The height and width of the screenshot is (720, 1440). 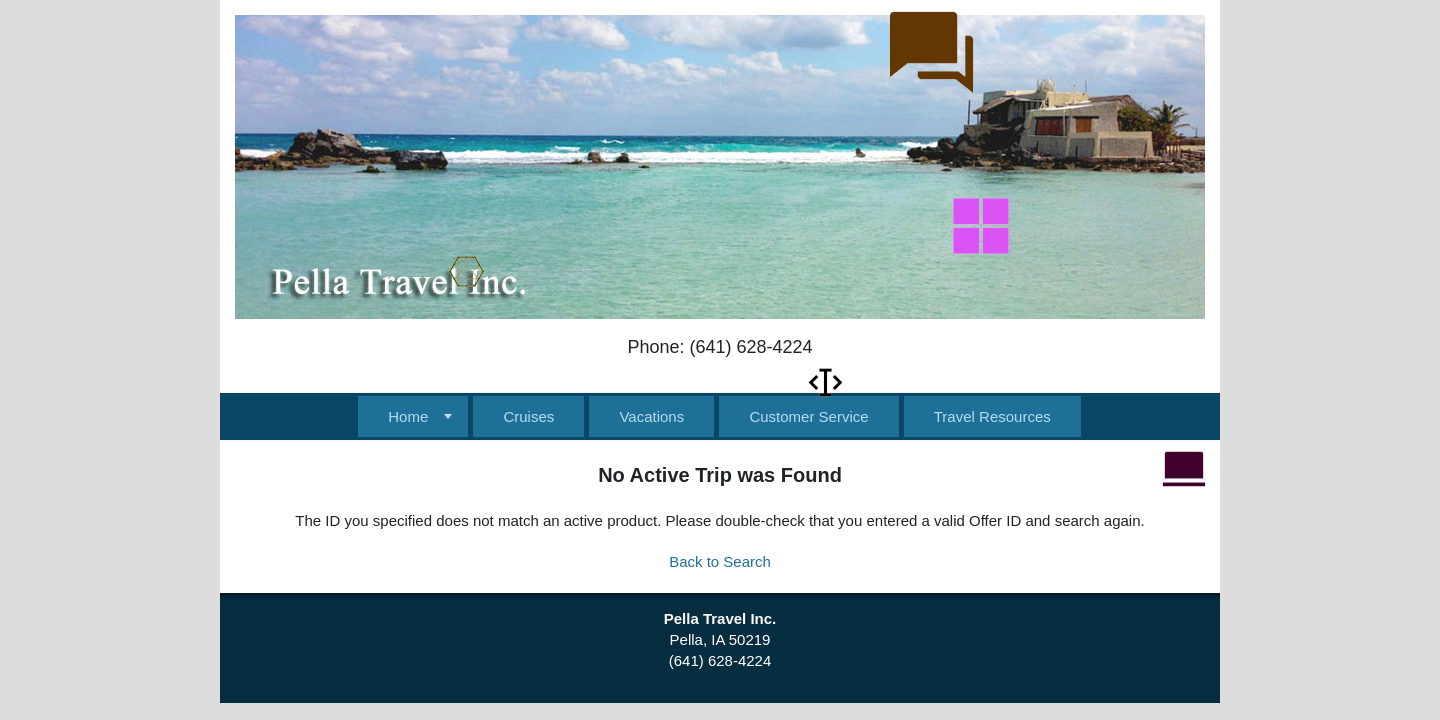 What do you see at coordinates (825, 382) in the screenshot?
I see `move or reposition the text cursor` at bounding box center [825, 382].